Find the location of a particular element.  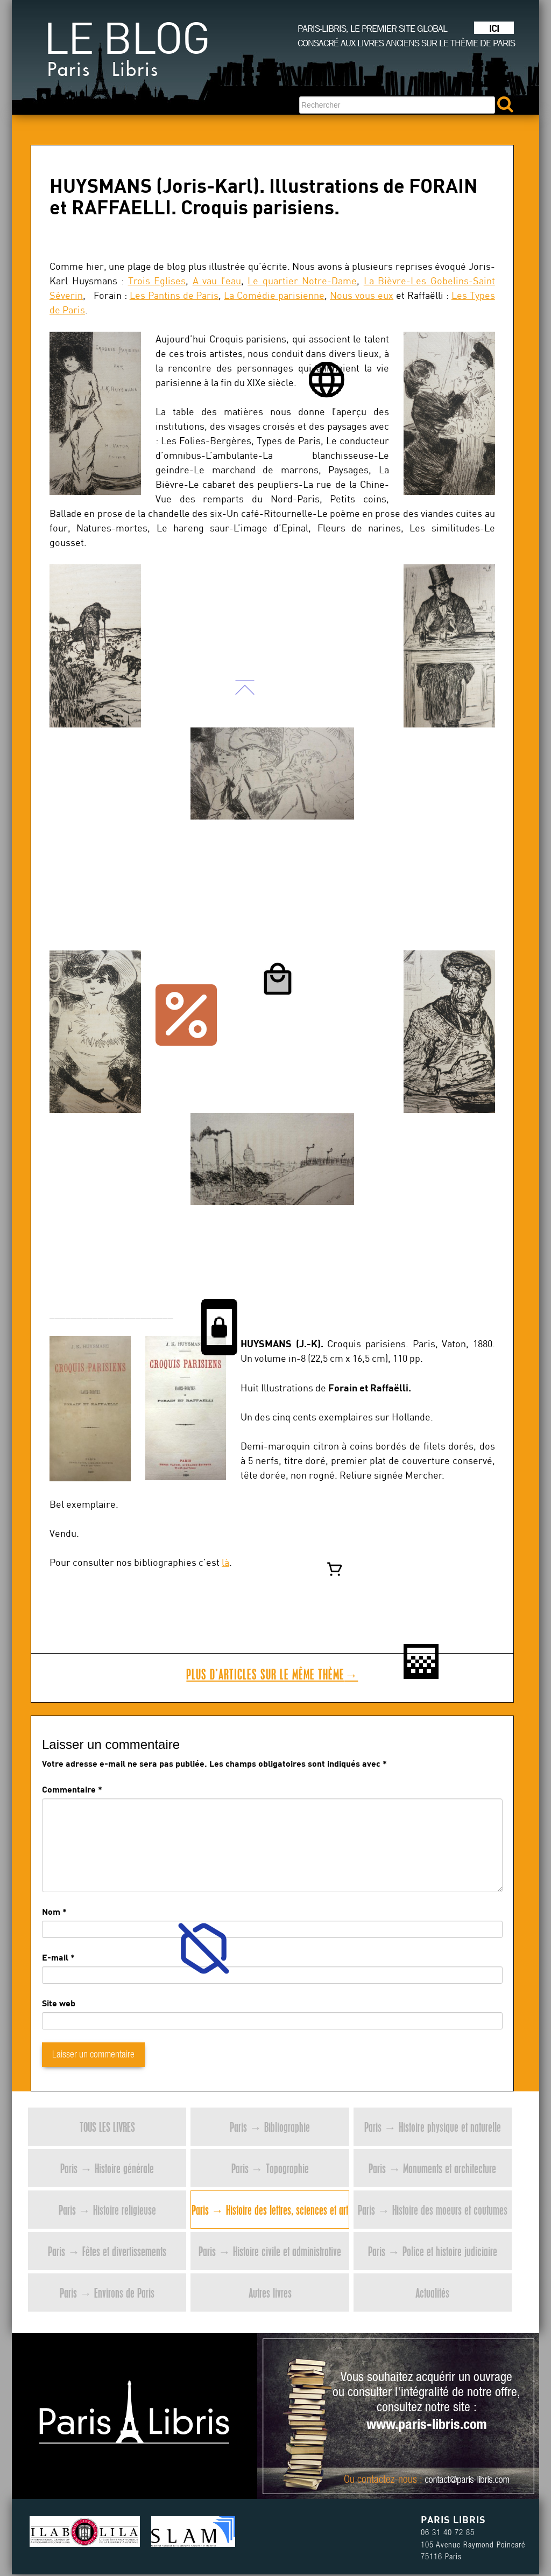

view your shopping cart is located at coordinates (335, 1569).